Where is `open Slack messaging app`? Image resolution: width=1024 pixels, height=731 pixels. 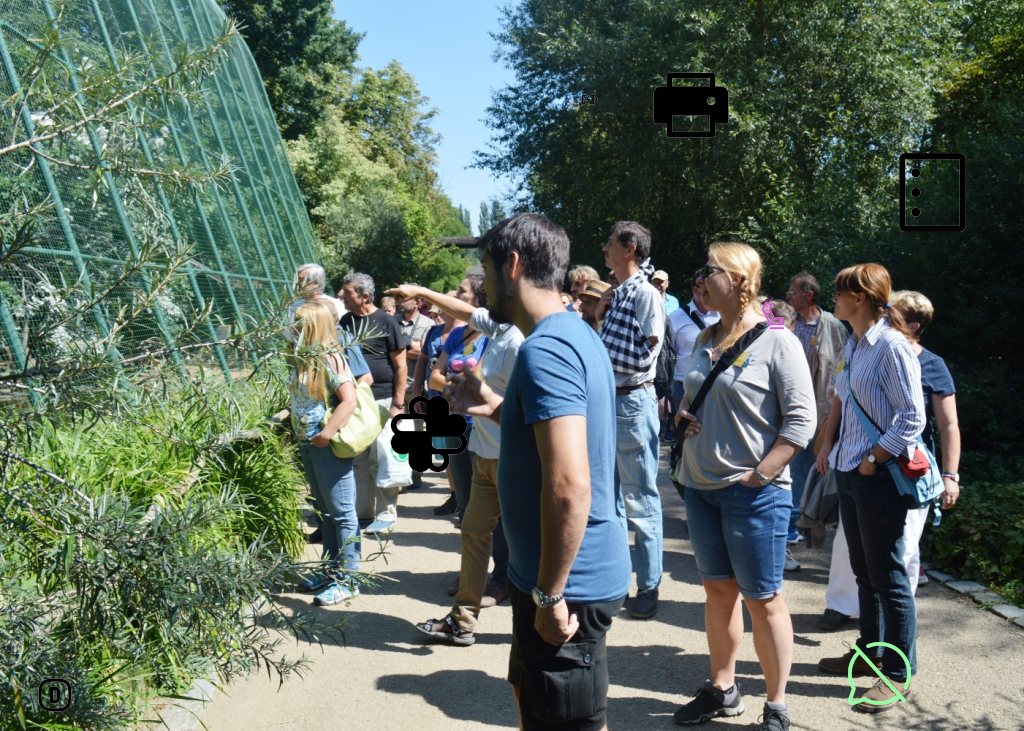 open Slack messaging app is located at coordinates (429, 434).